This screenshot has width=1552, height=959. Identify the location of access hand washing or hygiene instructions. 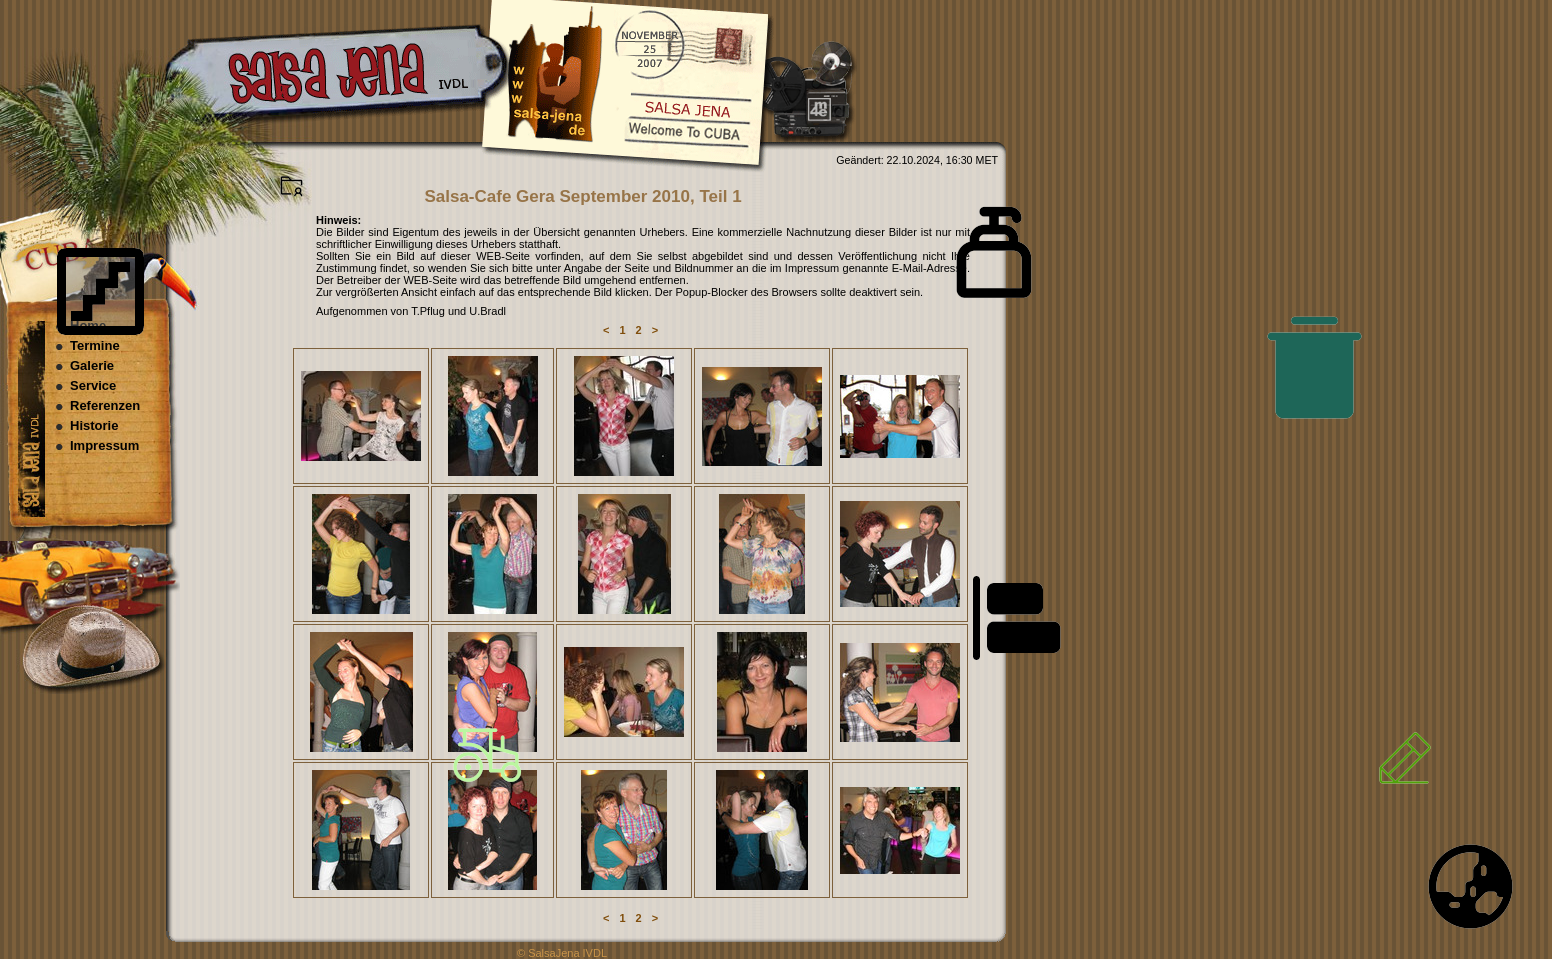
(994, 254).